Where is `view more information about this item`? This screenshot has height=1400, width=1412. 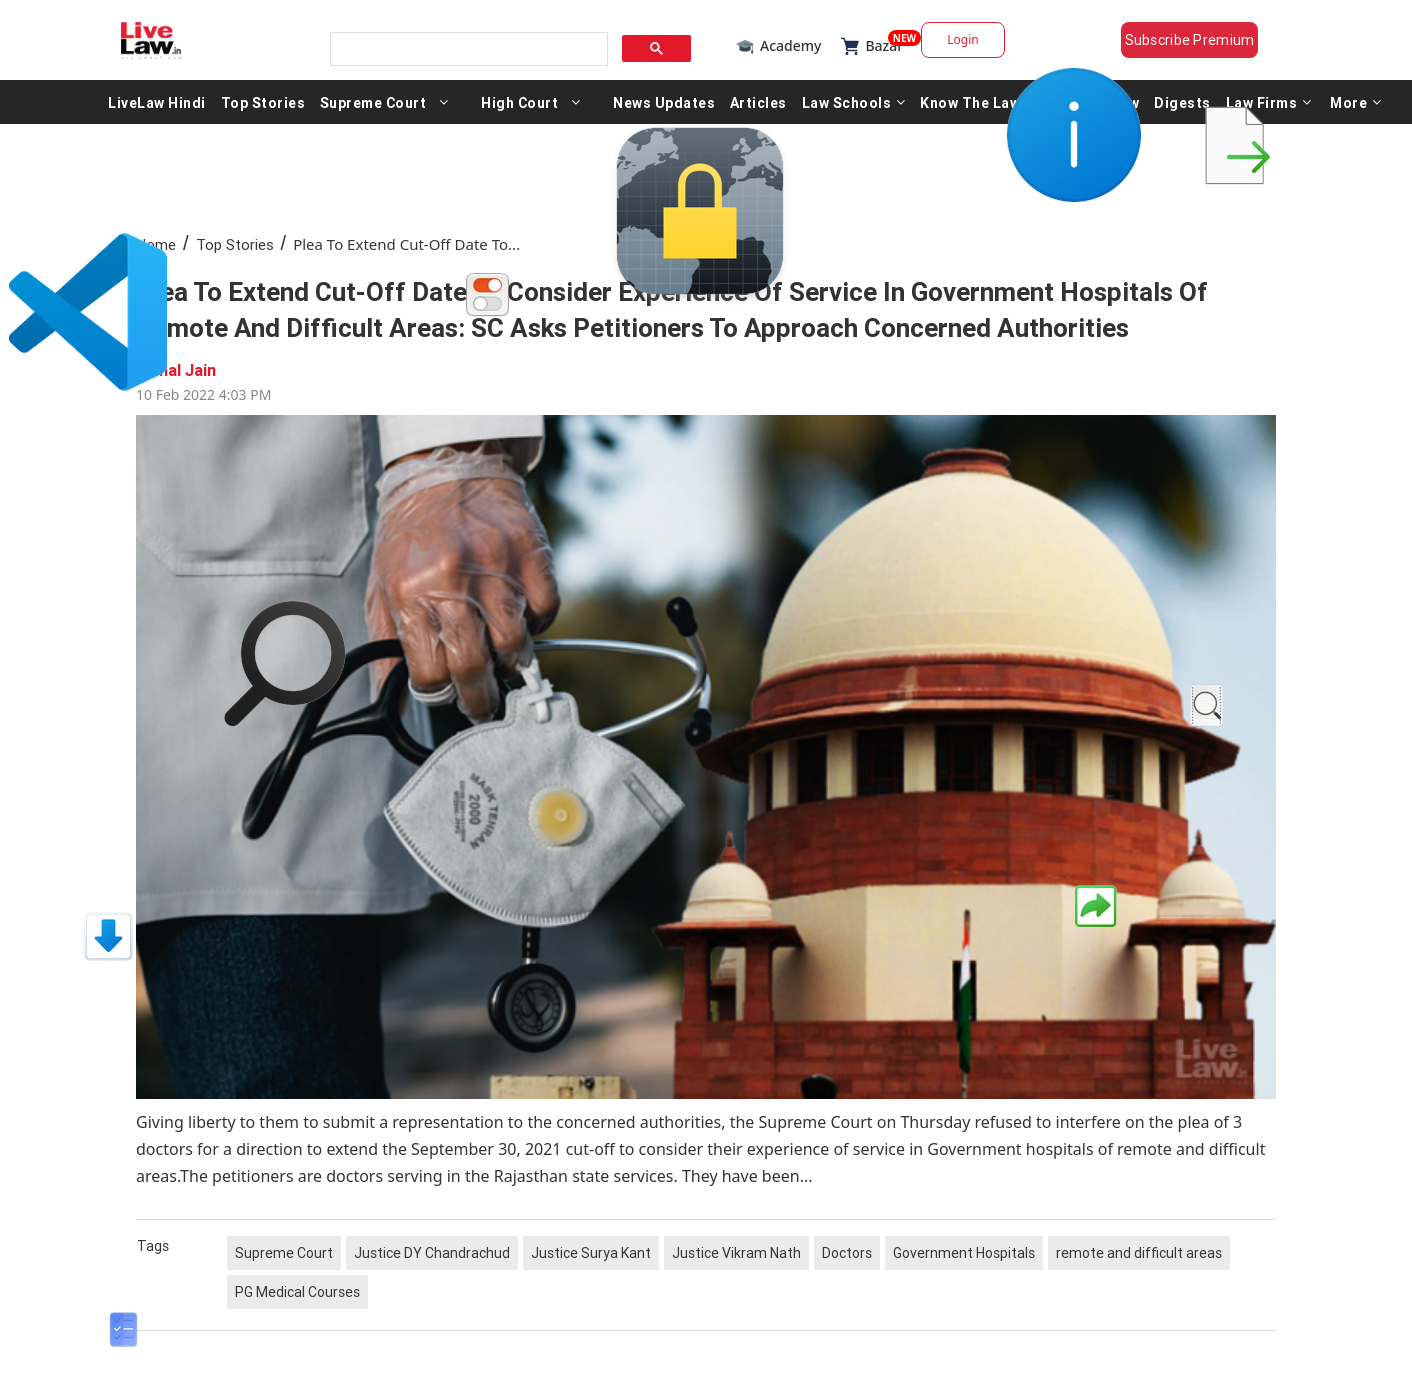
view more information about this item is located at coordinates (1074, 135).